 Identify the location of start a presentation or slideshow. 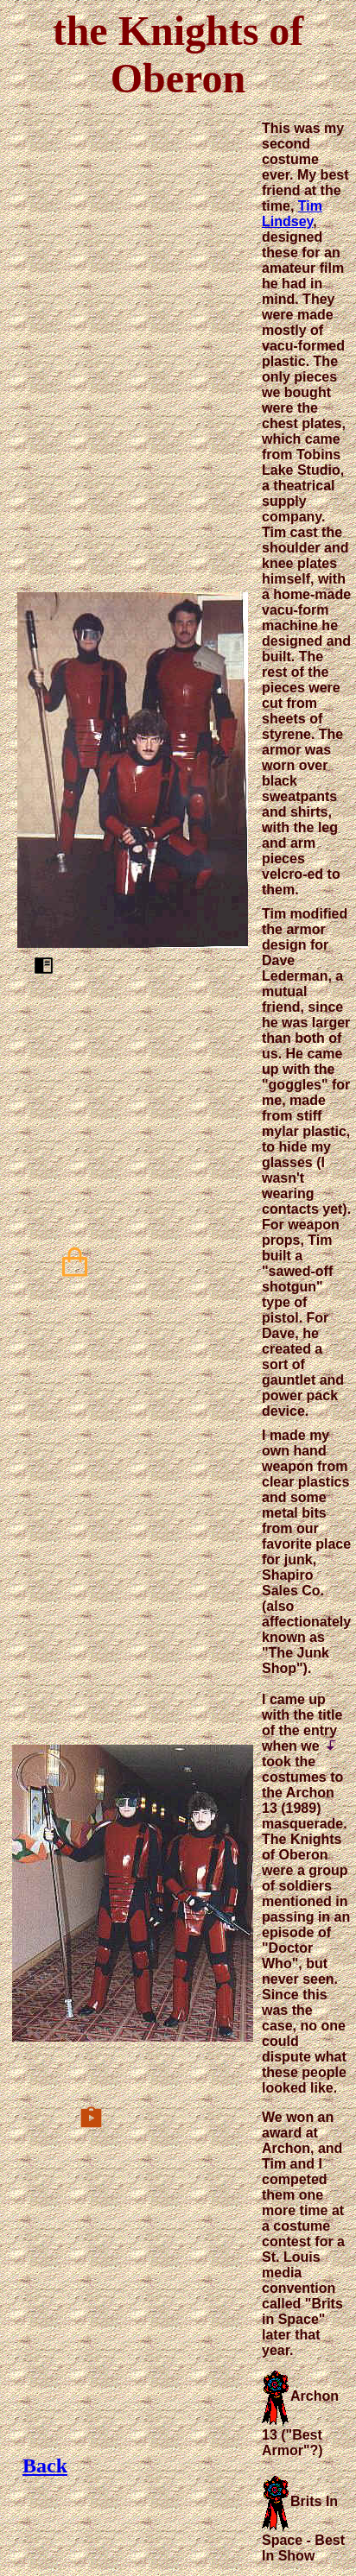
(91, 2118).